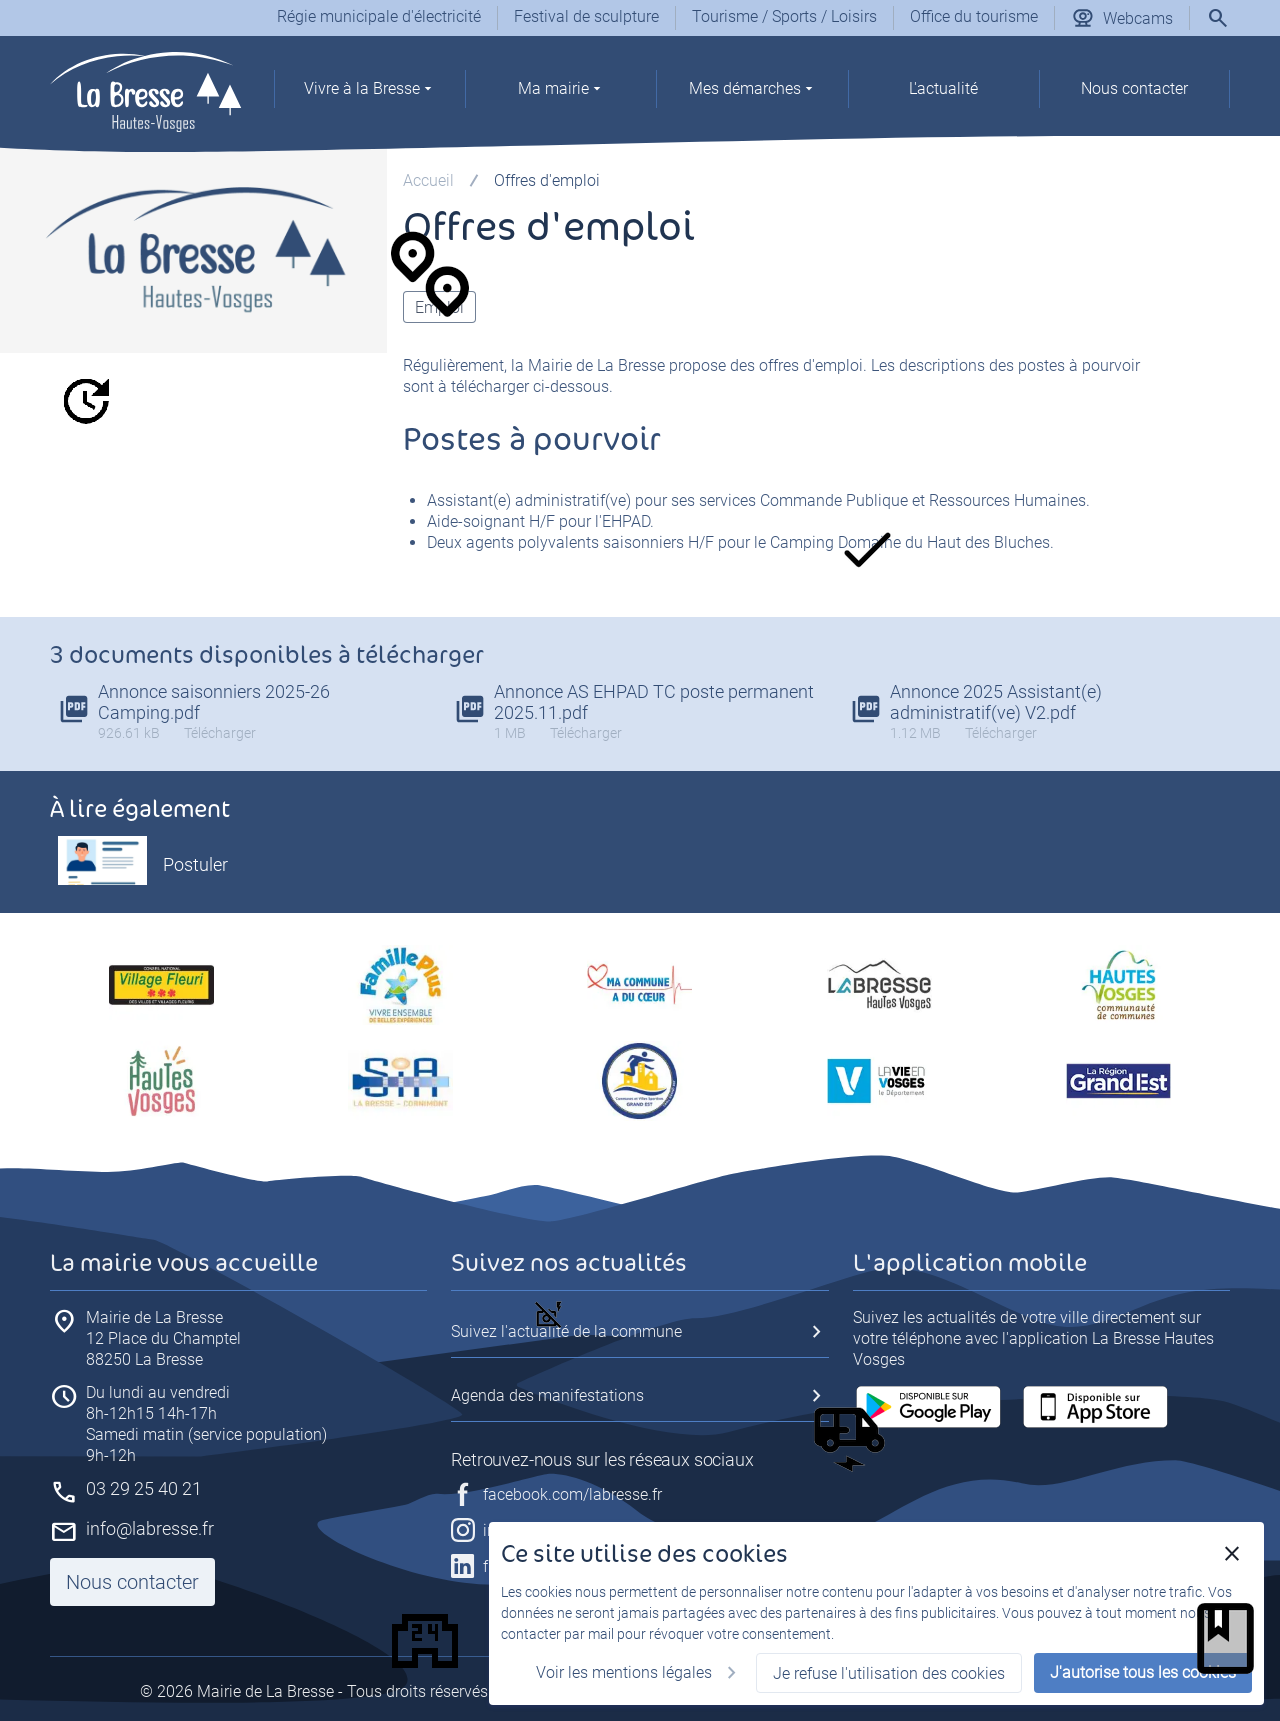 The width and height of the screenshot is (1280, 1721). Describe the element at coordinates (425, 1641) in the screenshot. I see `find nearby convenience stores` at that location.